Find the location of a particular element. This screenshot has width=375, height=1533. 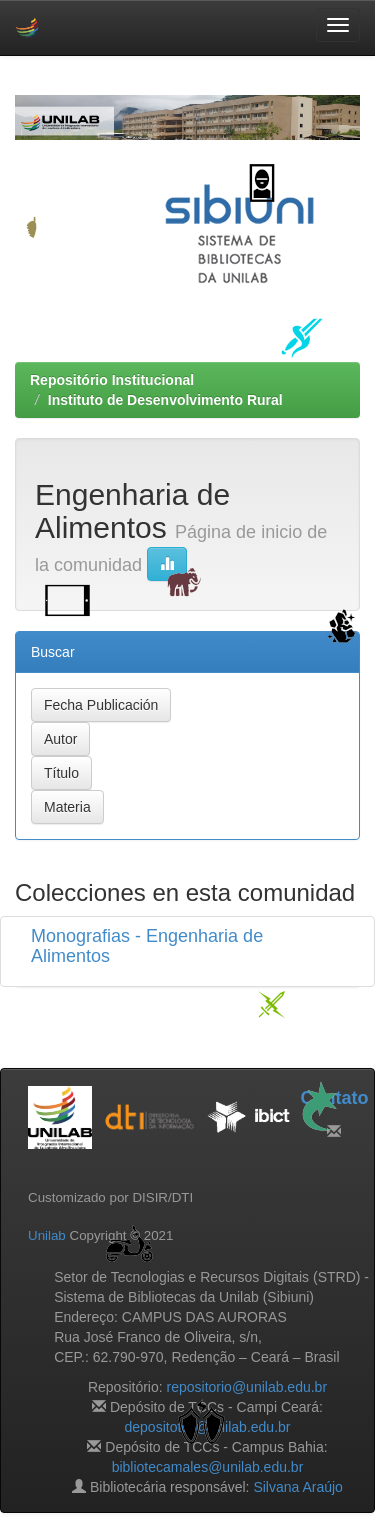

collect ore or mining resources is located at coordinates (341, 626).